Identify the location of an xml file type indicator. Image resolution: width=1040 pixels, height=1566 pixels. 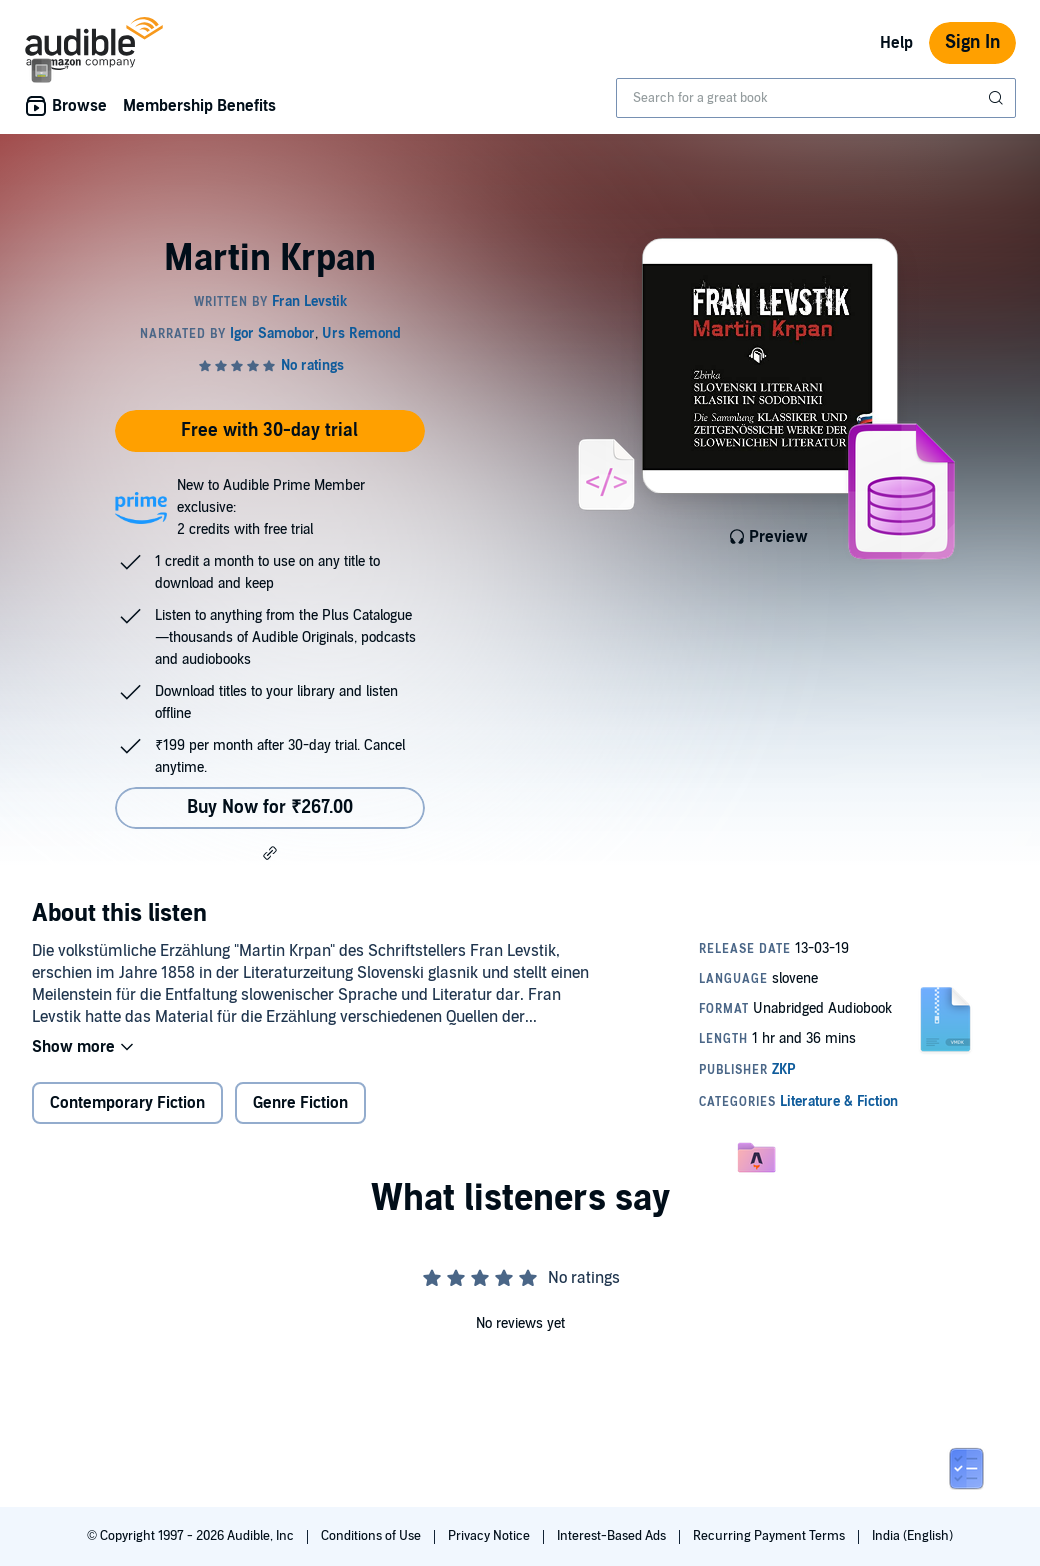
(606, 474).